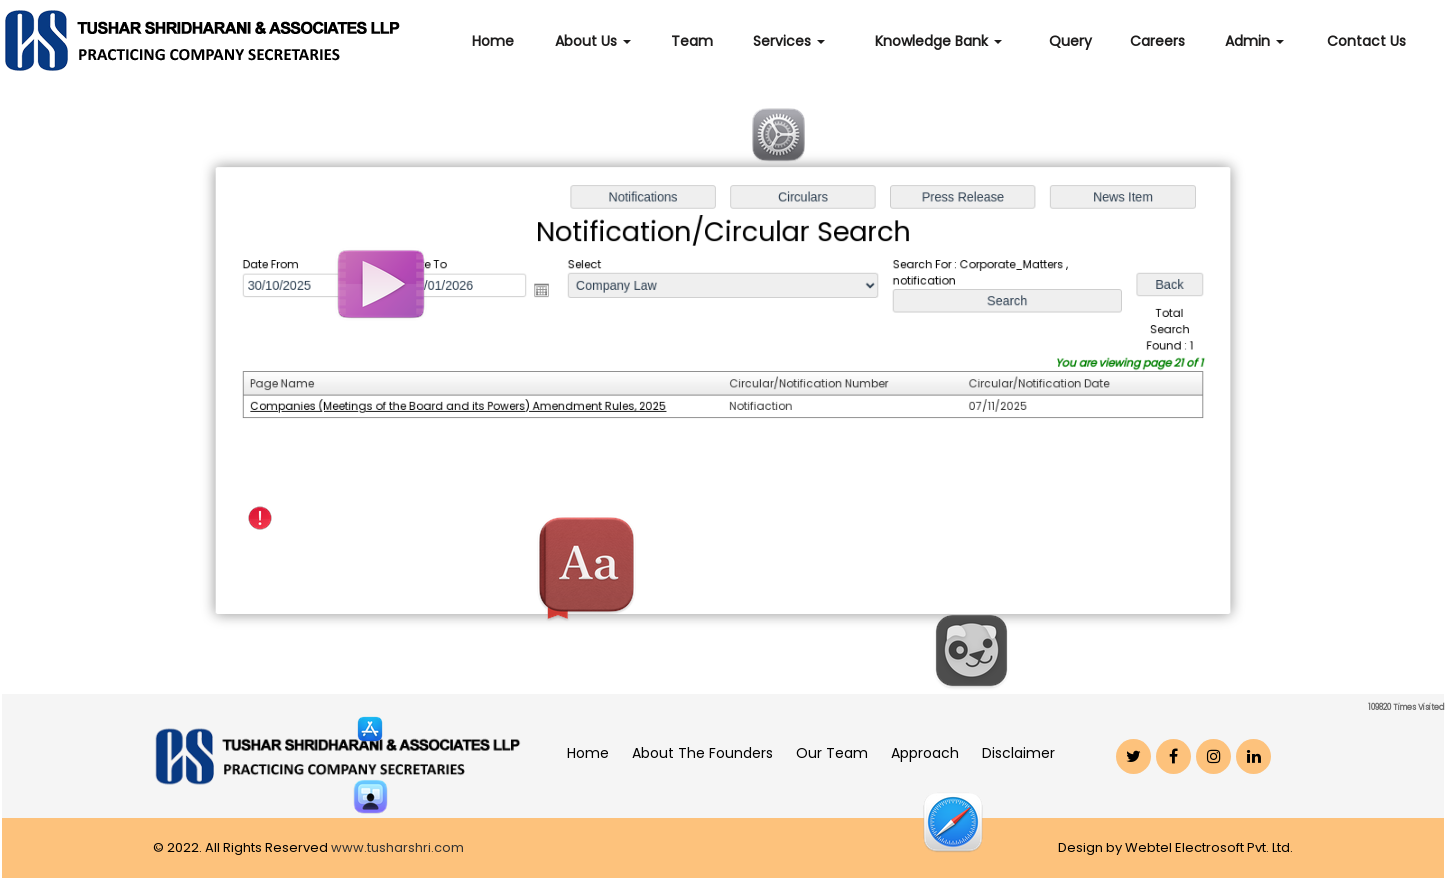 The height and width of the screenshot is (878, 1446). I want to click on launch puppy linux operating system, so click(971, 650).